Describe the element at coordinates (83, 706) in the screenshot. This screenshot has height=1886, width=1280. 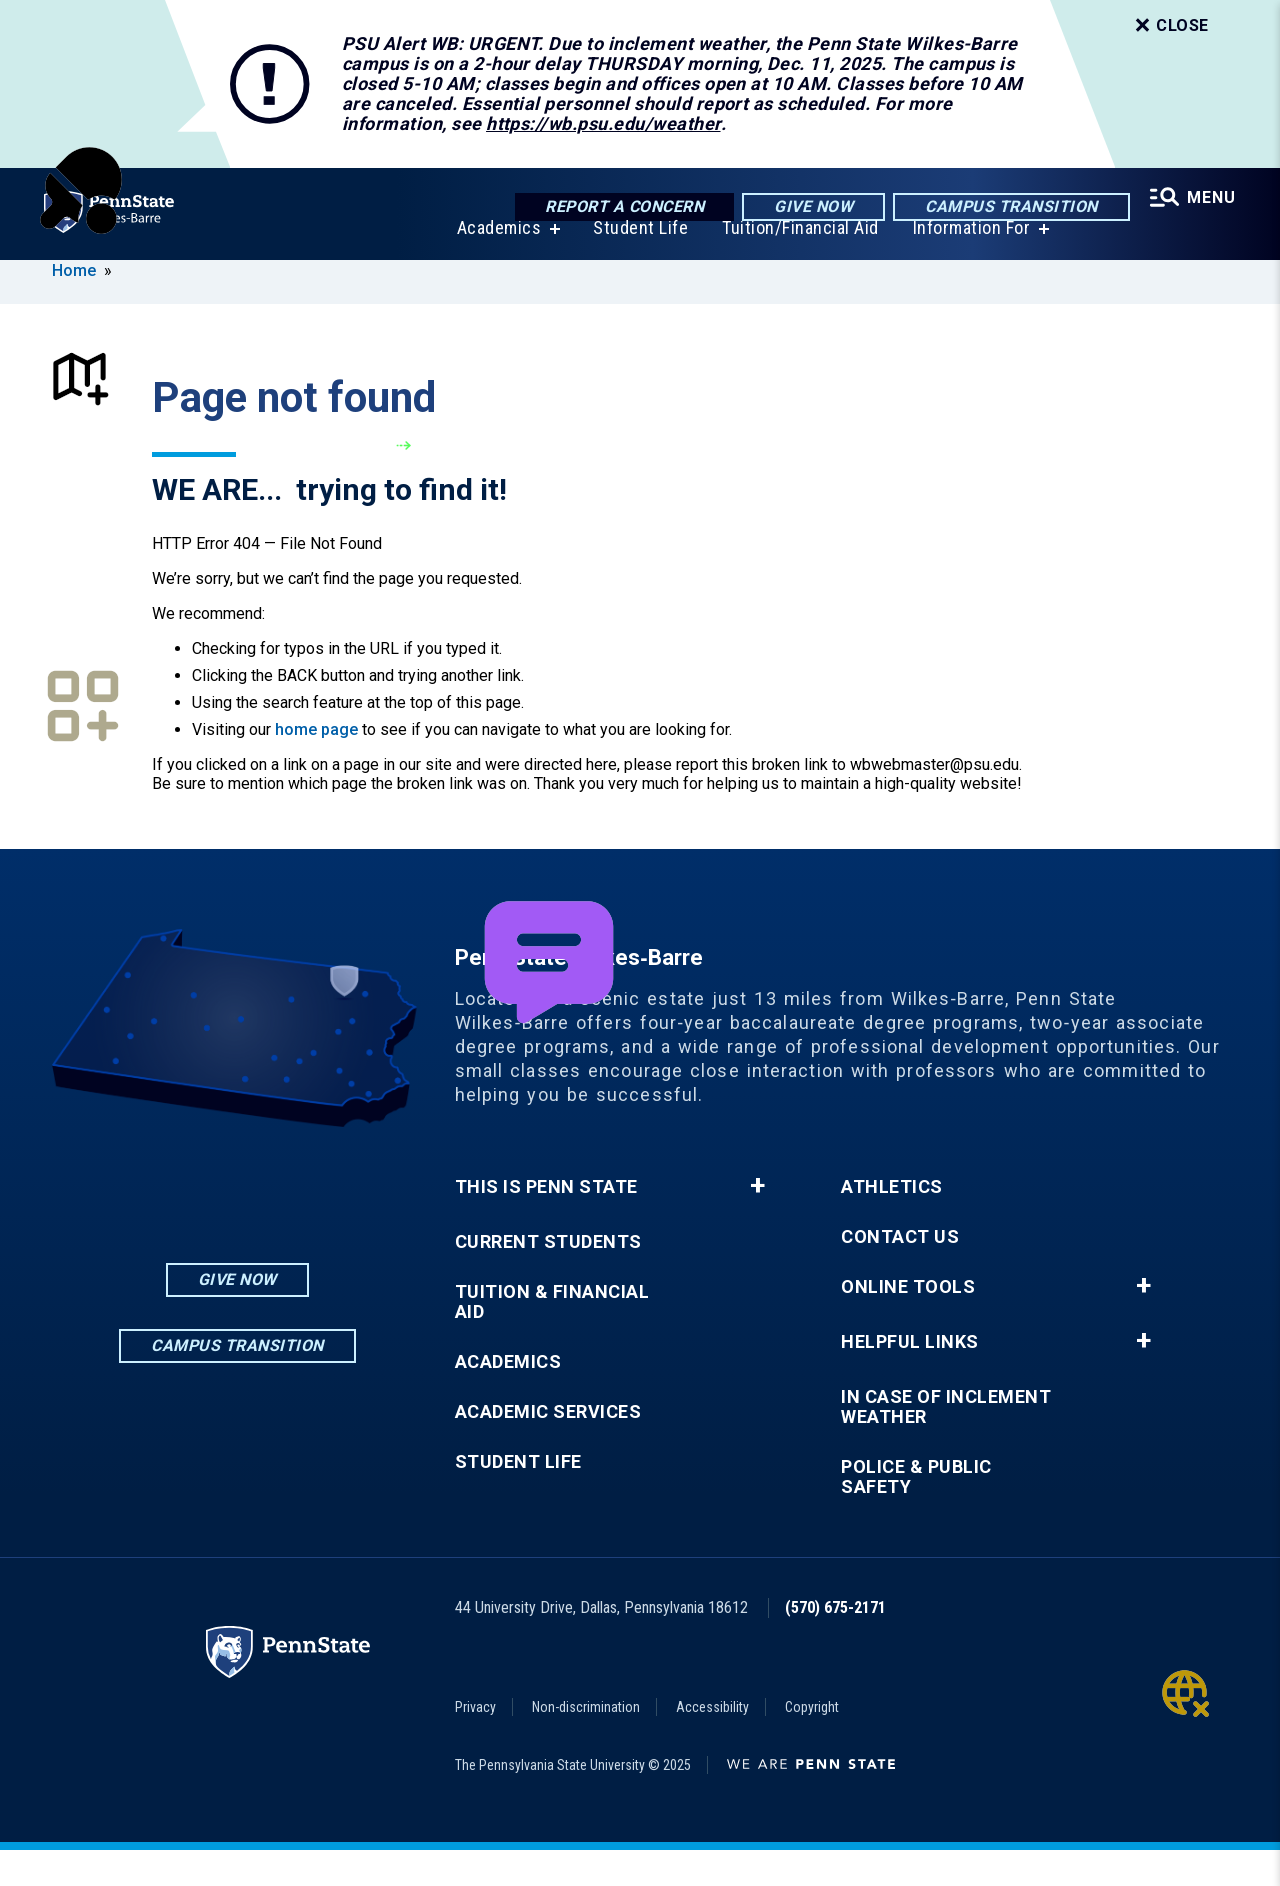
I see `add a new widget to the grid layout` at that location.